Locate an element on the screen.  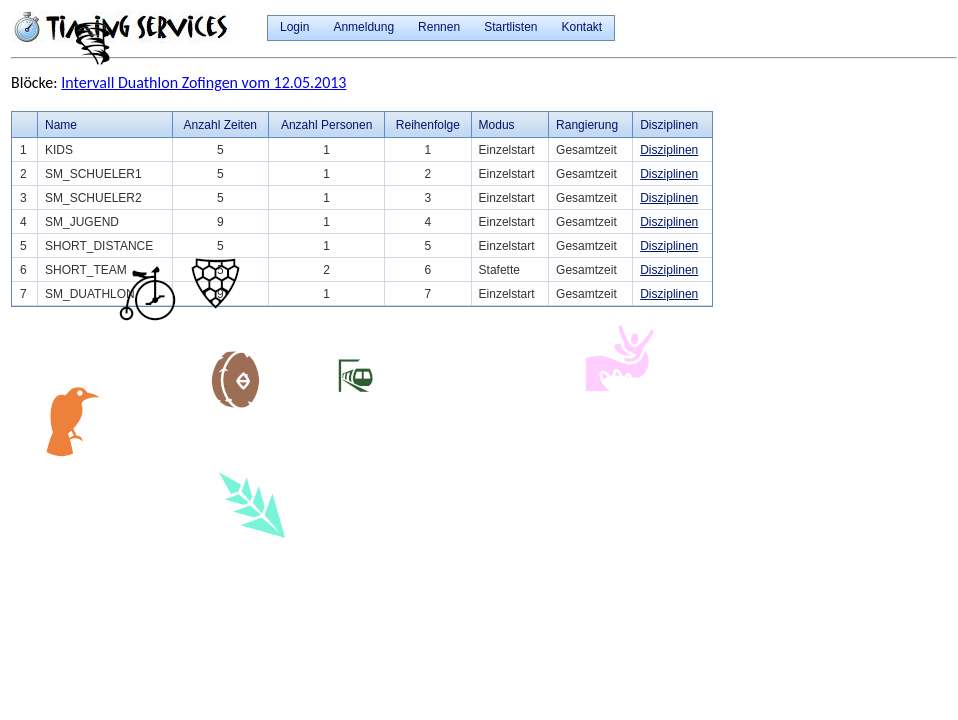
indicates severe weather alert or tornado warning is located at coordinates (92, 43).